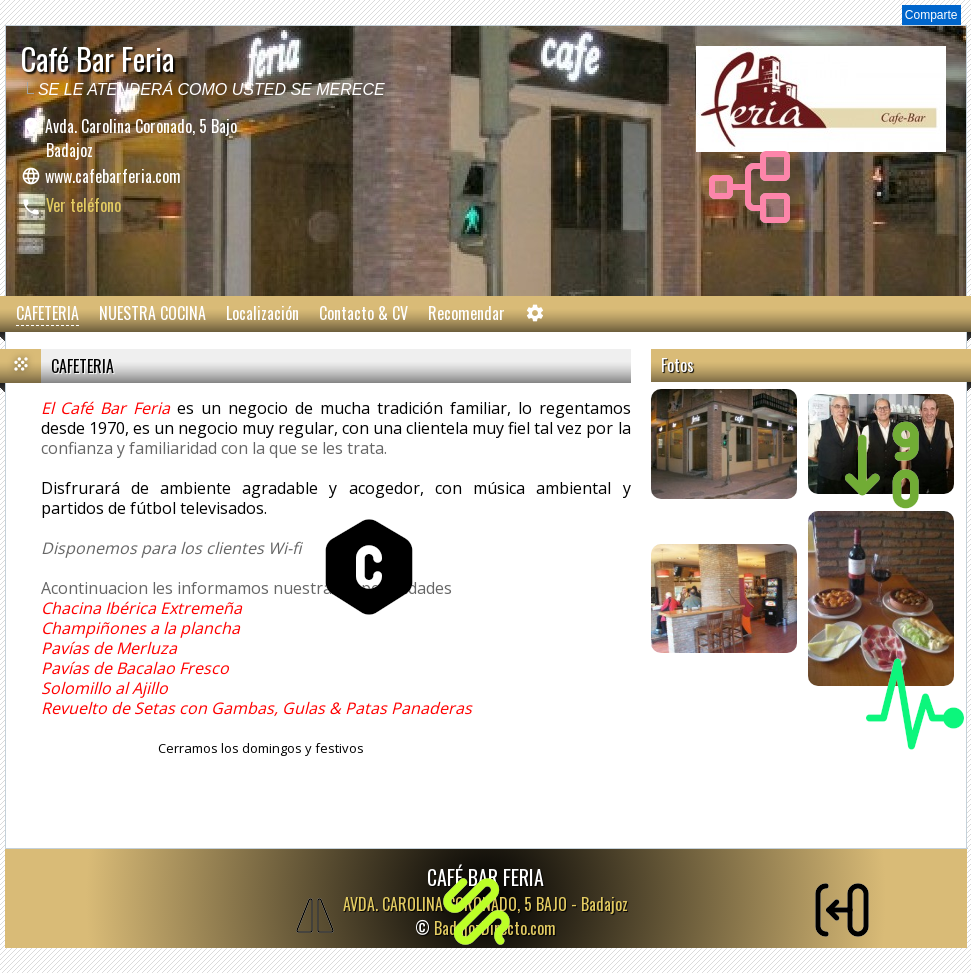  Describe the element at coordinates (315, 917) in the screenshot. I see `flip image horizontally` at that location.